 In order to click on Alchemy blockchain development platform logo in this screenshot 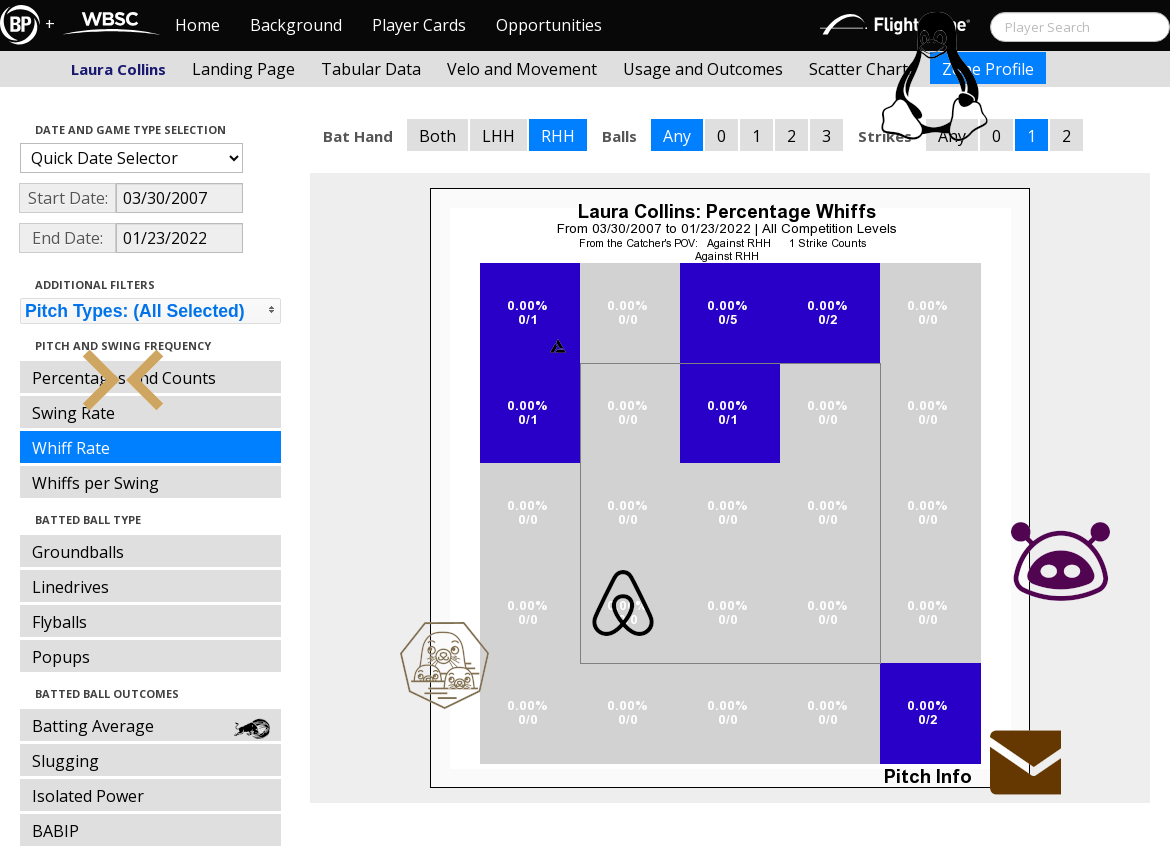, I will do `click(558, 346)`.